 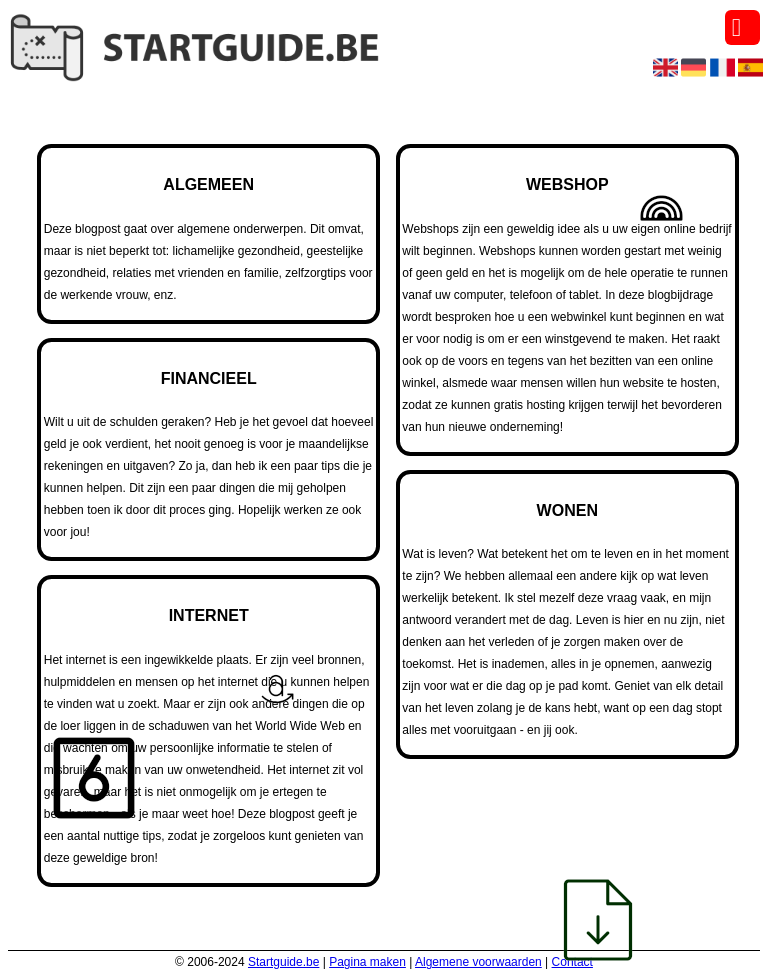 What do you see at coordinates (94, 778) in the screenshot?
I see `select the number six` at bounding box center [94, 778].